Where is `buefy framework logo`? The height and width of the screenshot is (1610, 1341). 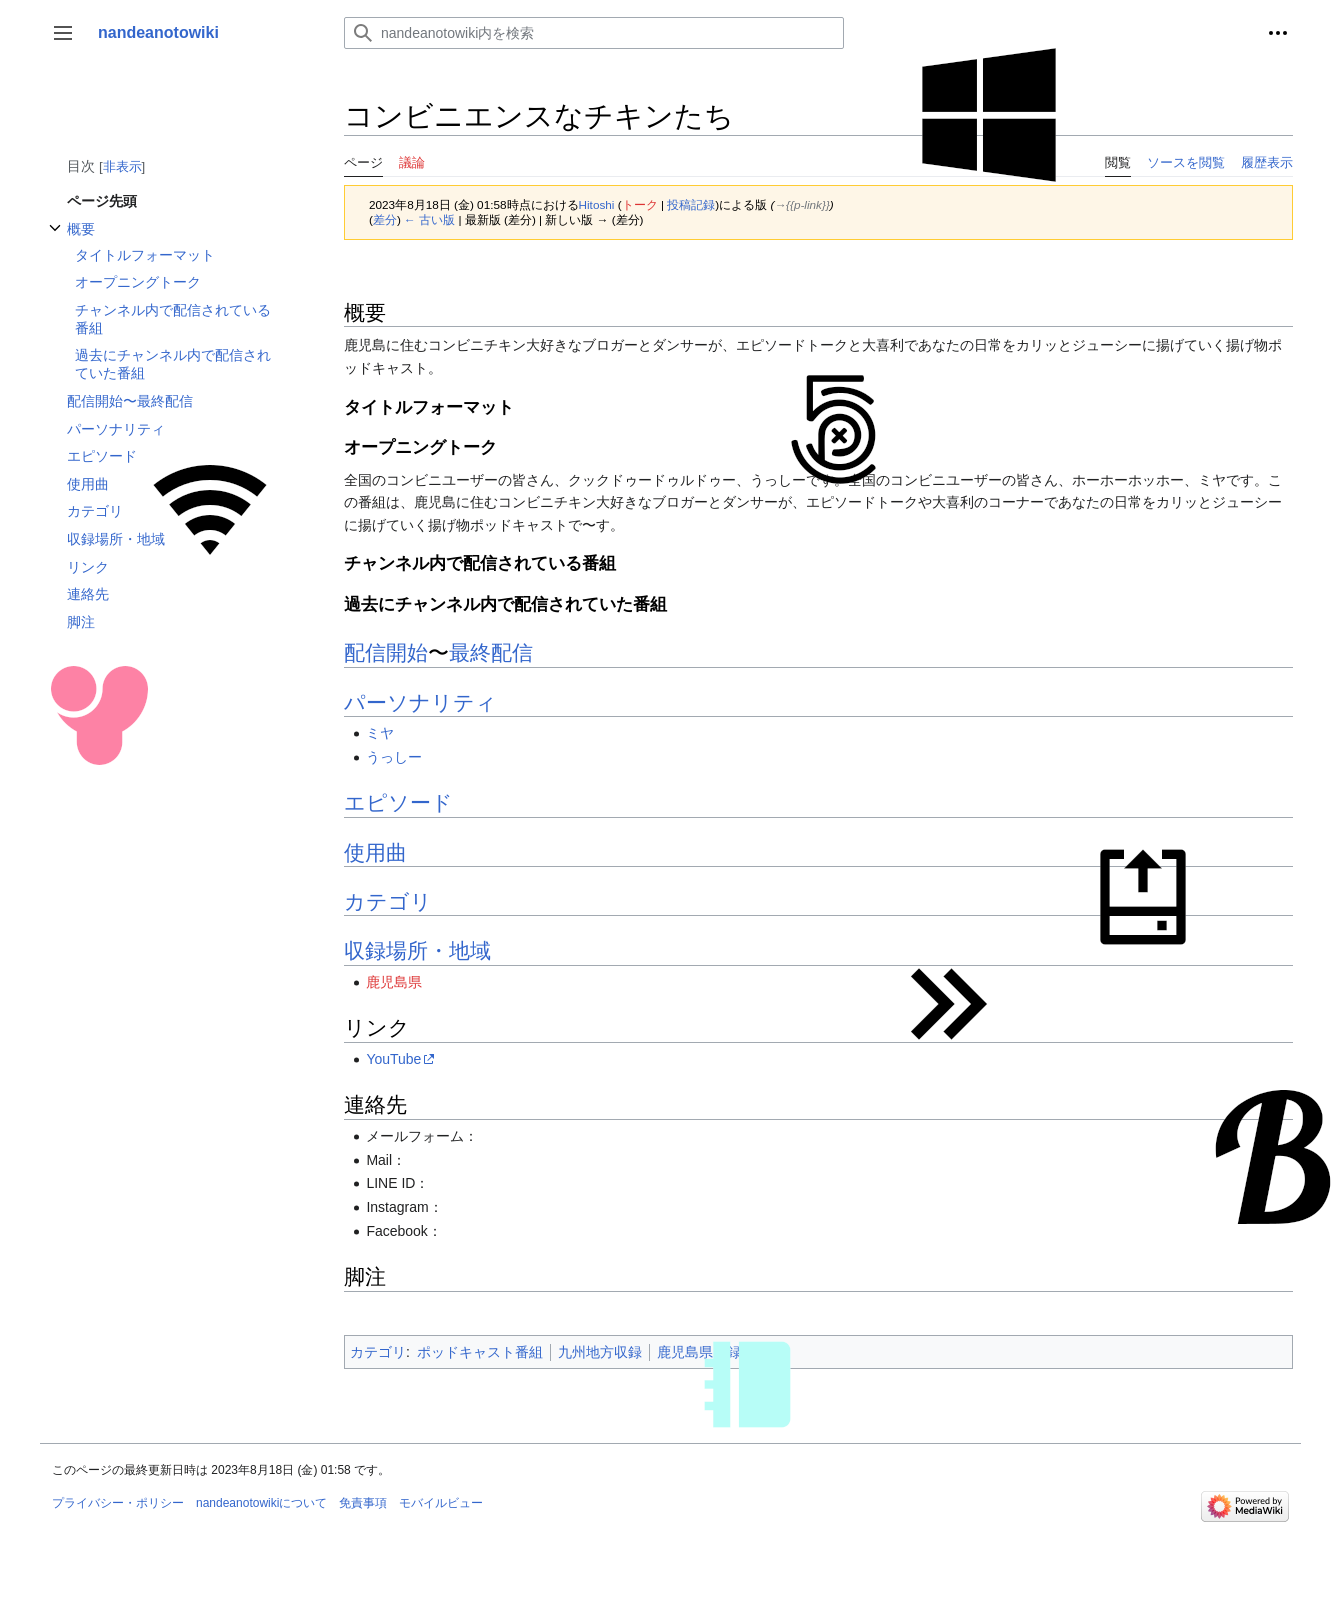 buefy framework logo is located at coordinates (1273, 1157).